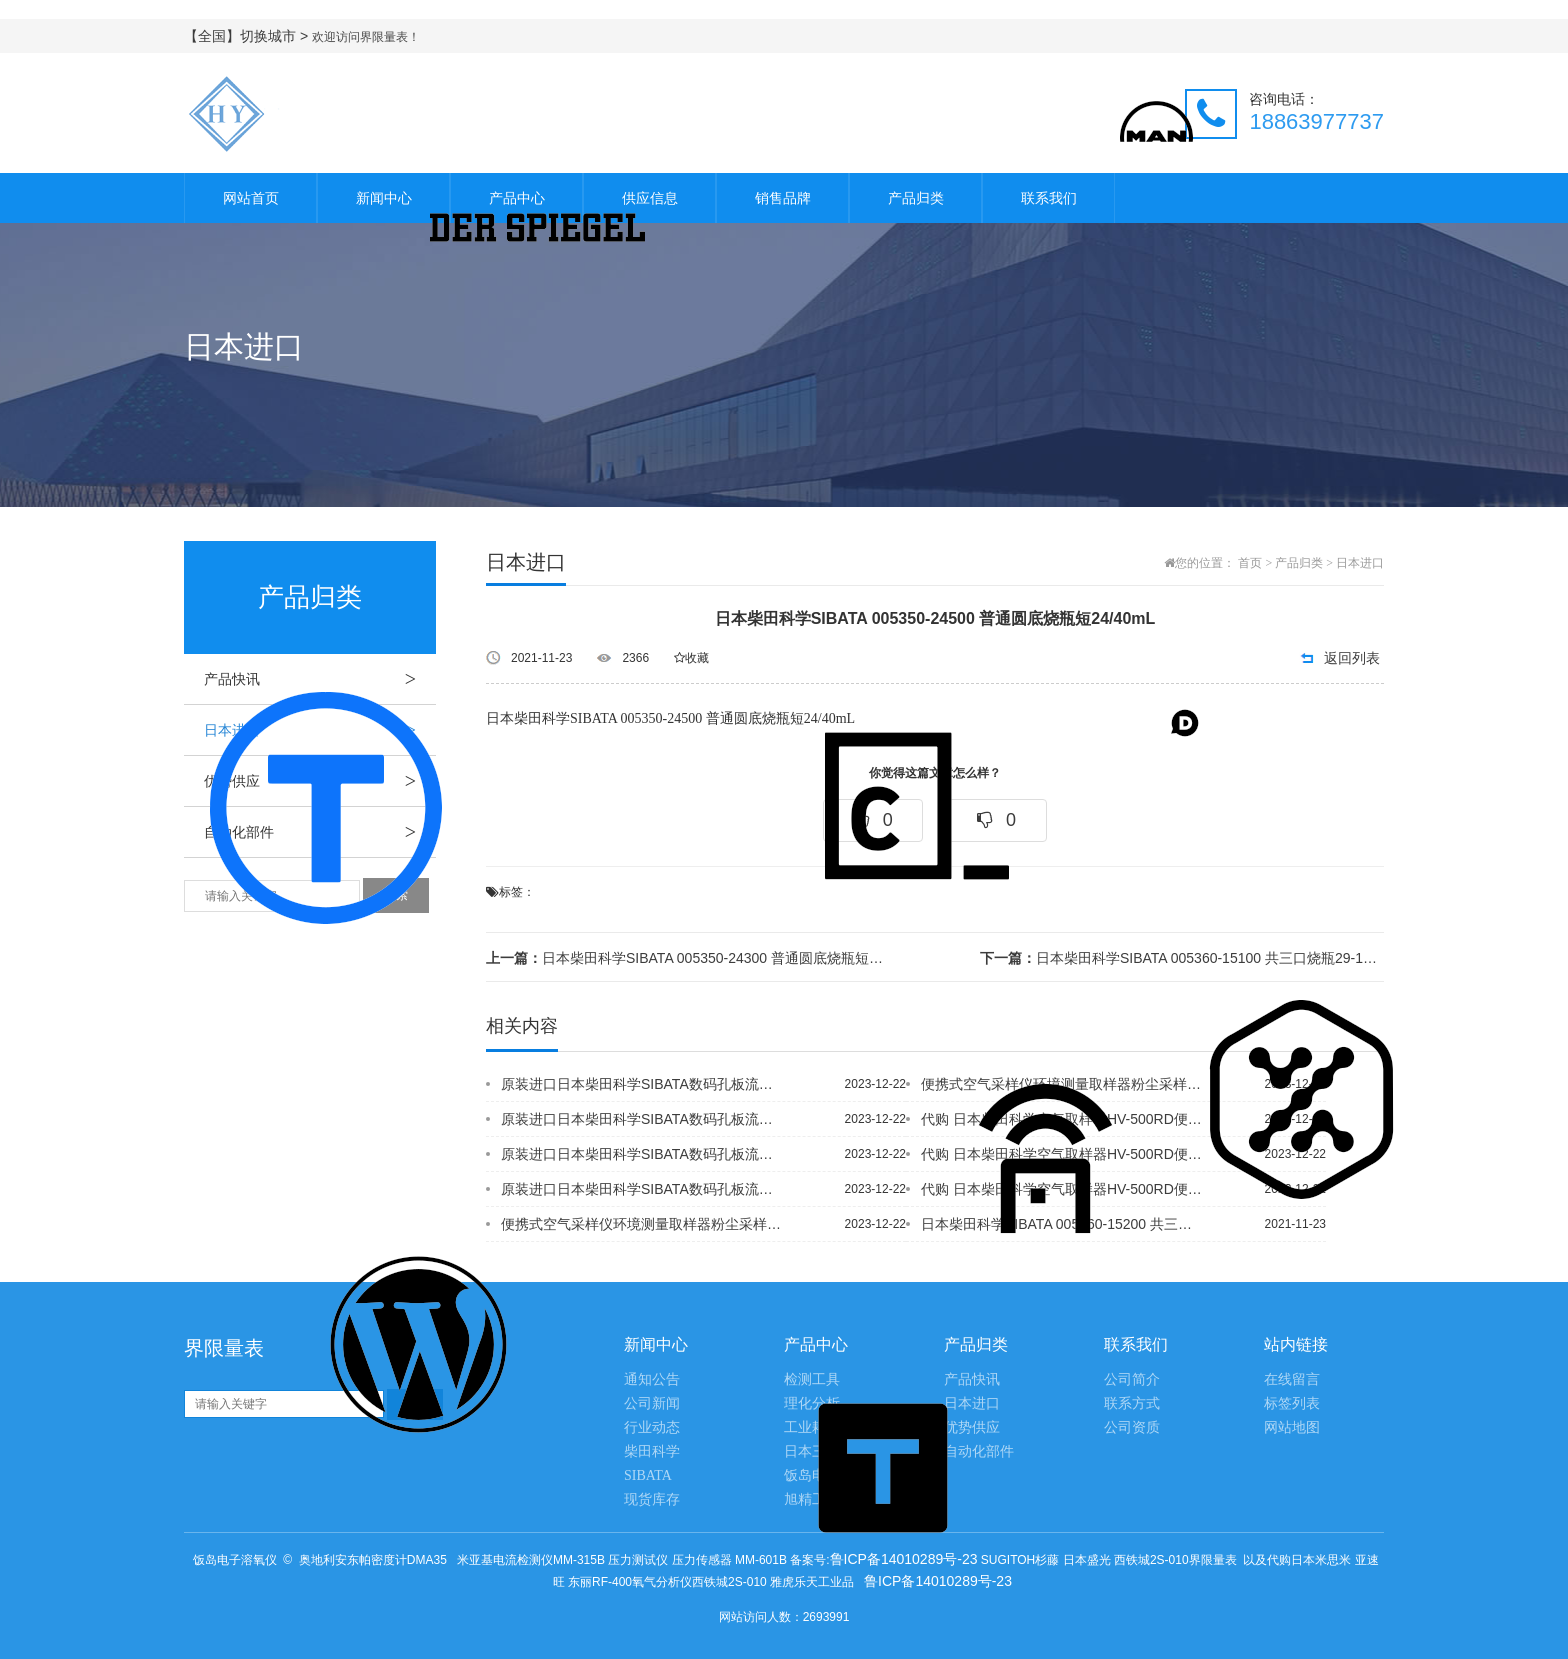 This screenshot has width=1568, height=1659. I want to click on visit Der Spiegel news website, so click(537, 227).